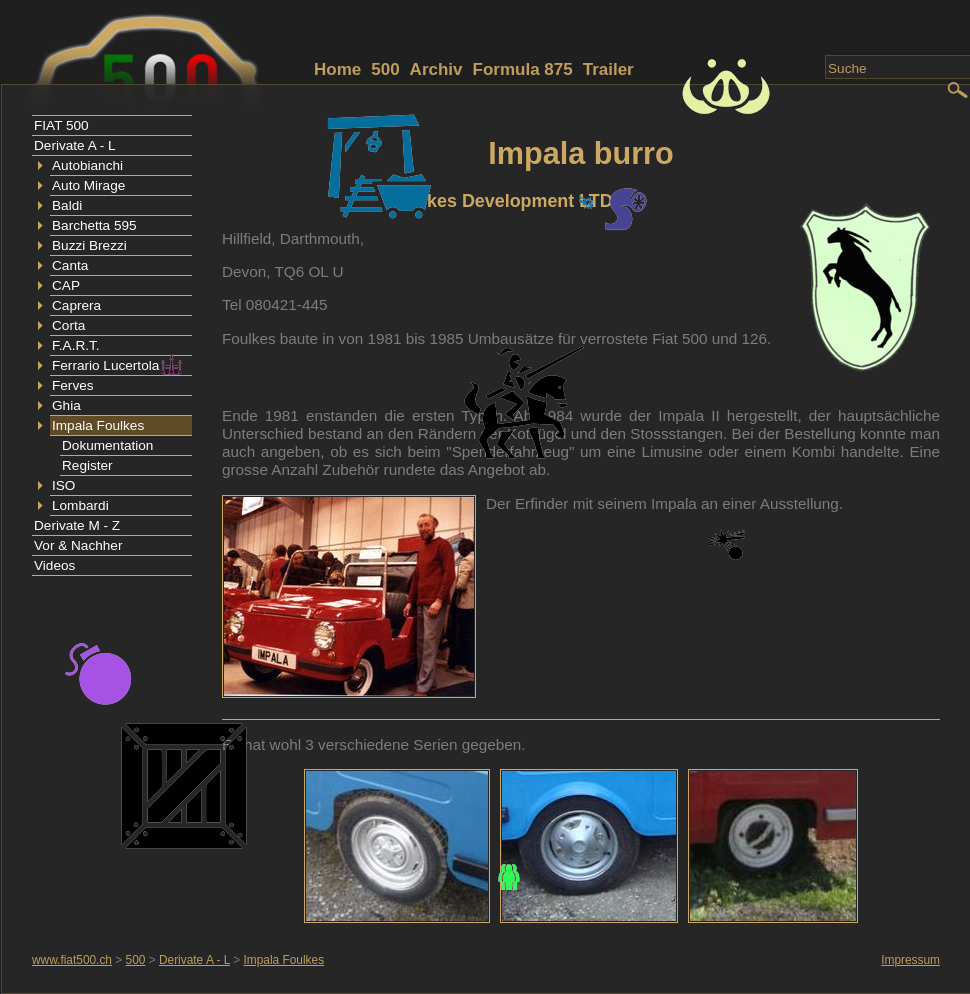 This screenshot has width=970, height=994. I want to click on an inactive or disarmed bomb item, so click(98, 673).